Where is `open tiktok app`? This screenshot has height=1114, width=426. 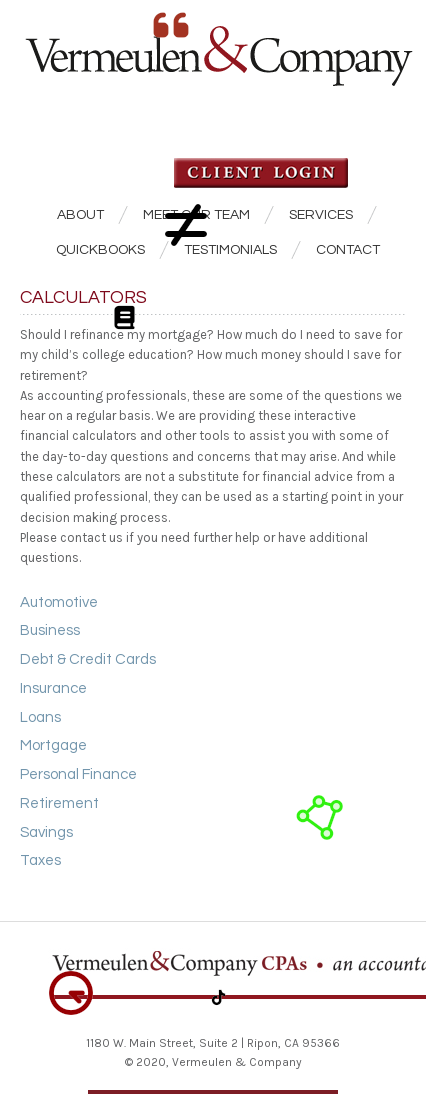
open tiktok app is located at coordinates (218, 997).